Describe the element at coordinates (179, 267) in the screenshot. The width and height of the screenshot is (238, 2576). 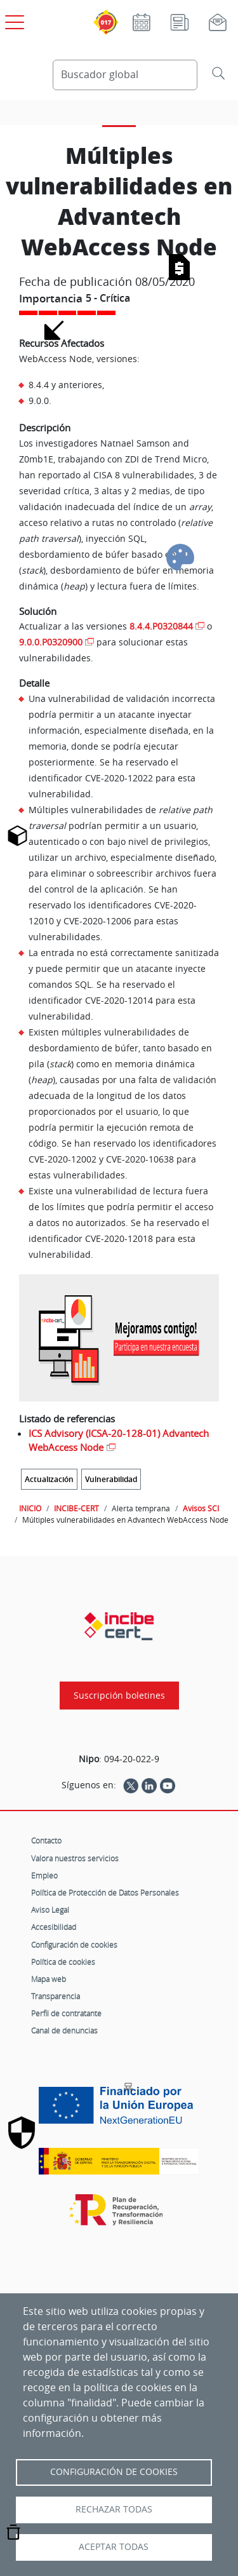
I see `view invoice or billing document` at that location.